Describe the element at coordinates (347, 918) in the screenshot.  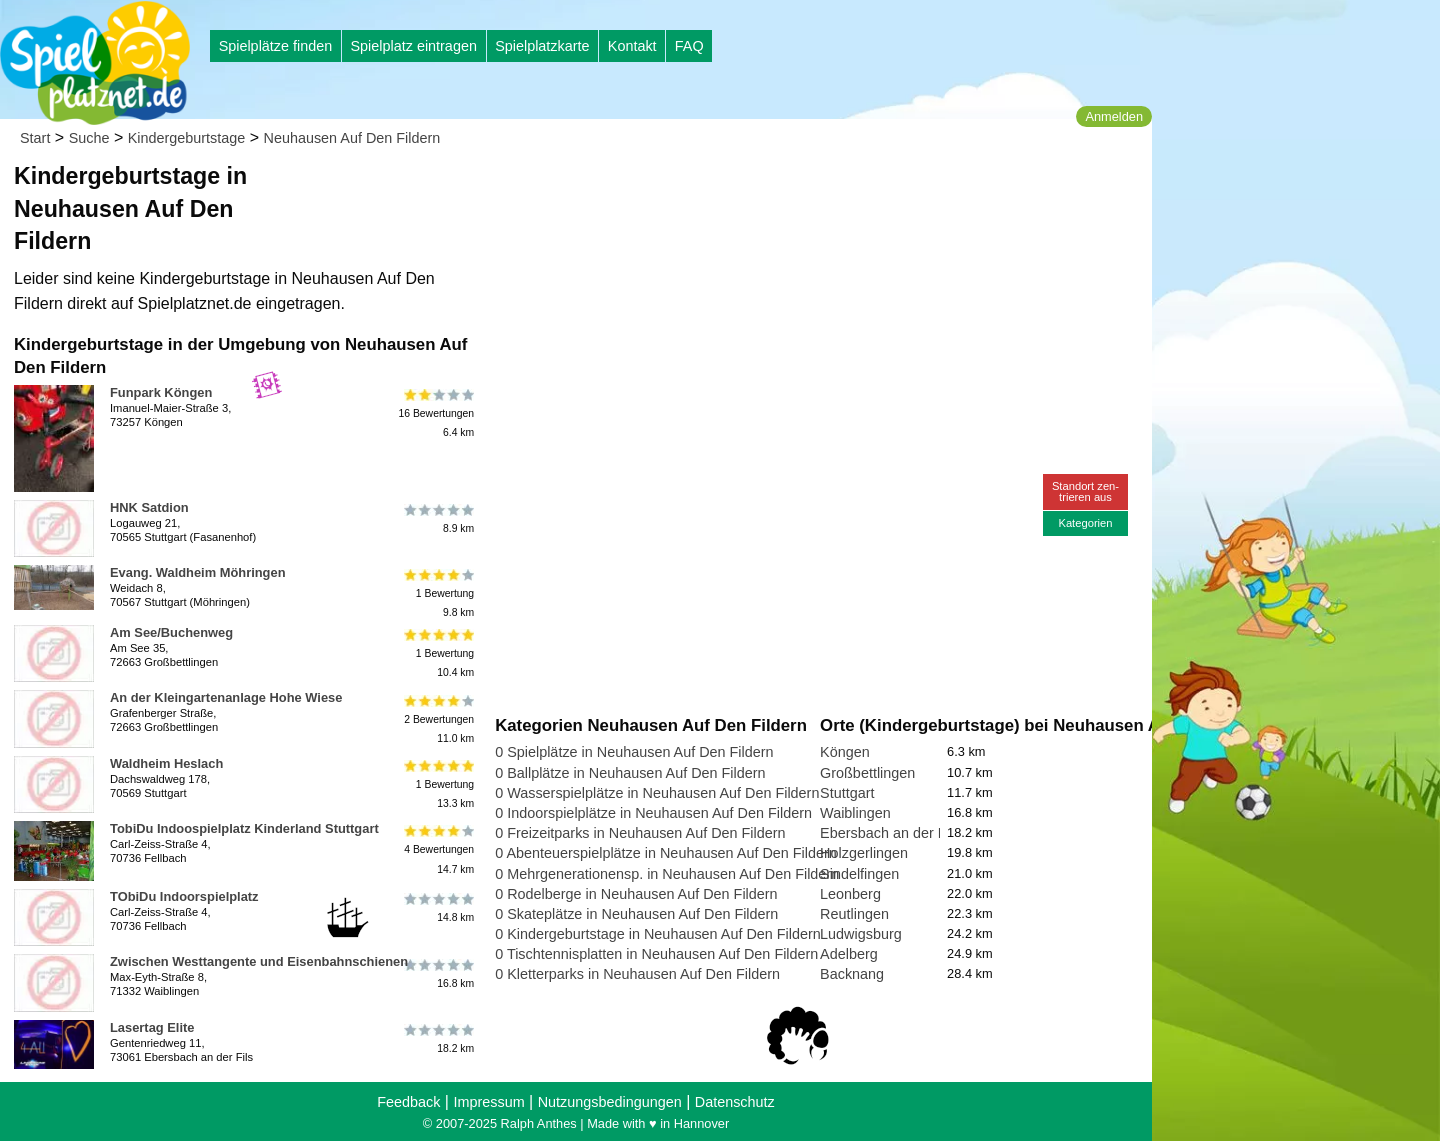
I see `access naval or ship-related game content` at that location.